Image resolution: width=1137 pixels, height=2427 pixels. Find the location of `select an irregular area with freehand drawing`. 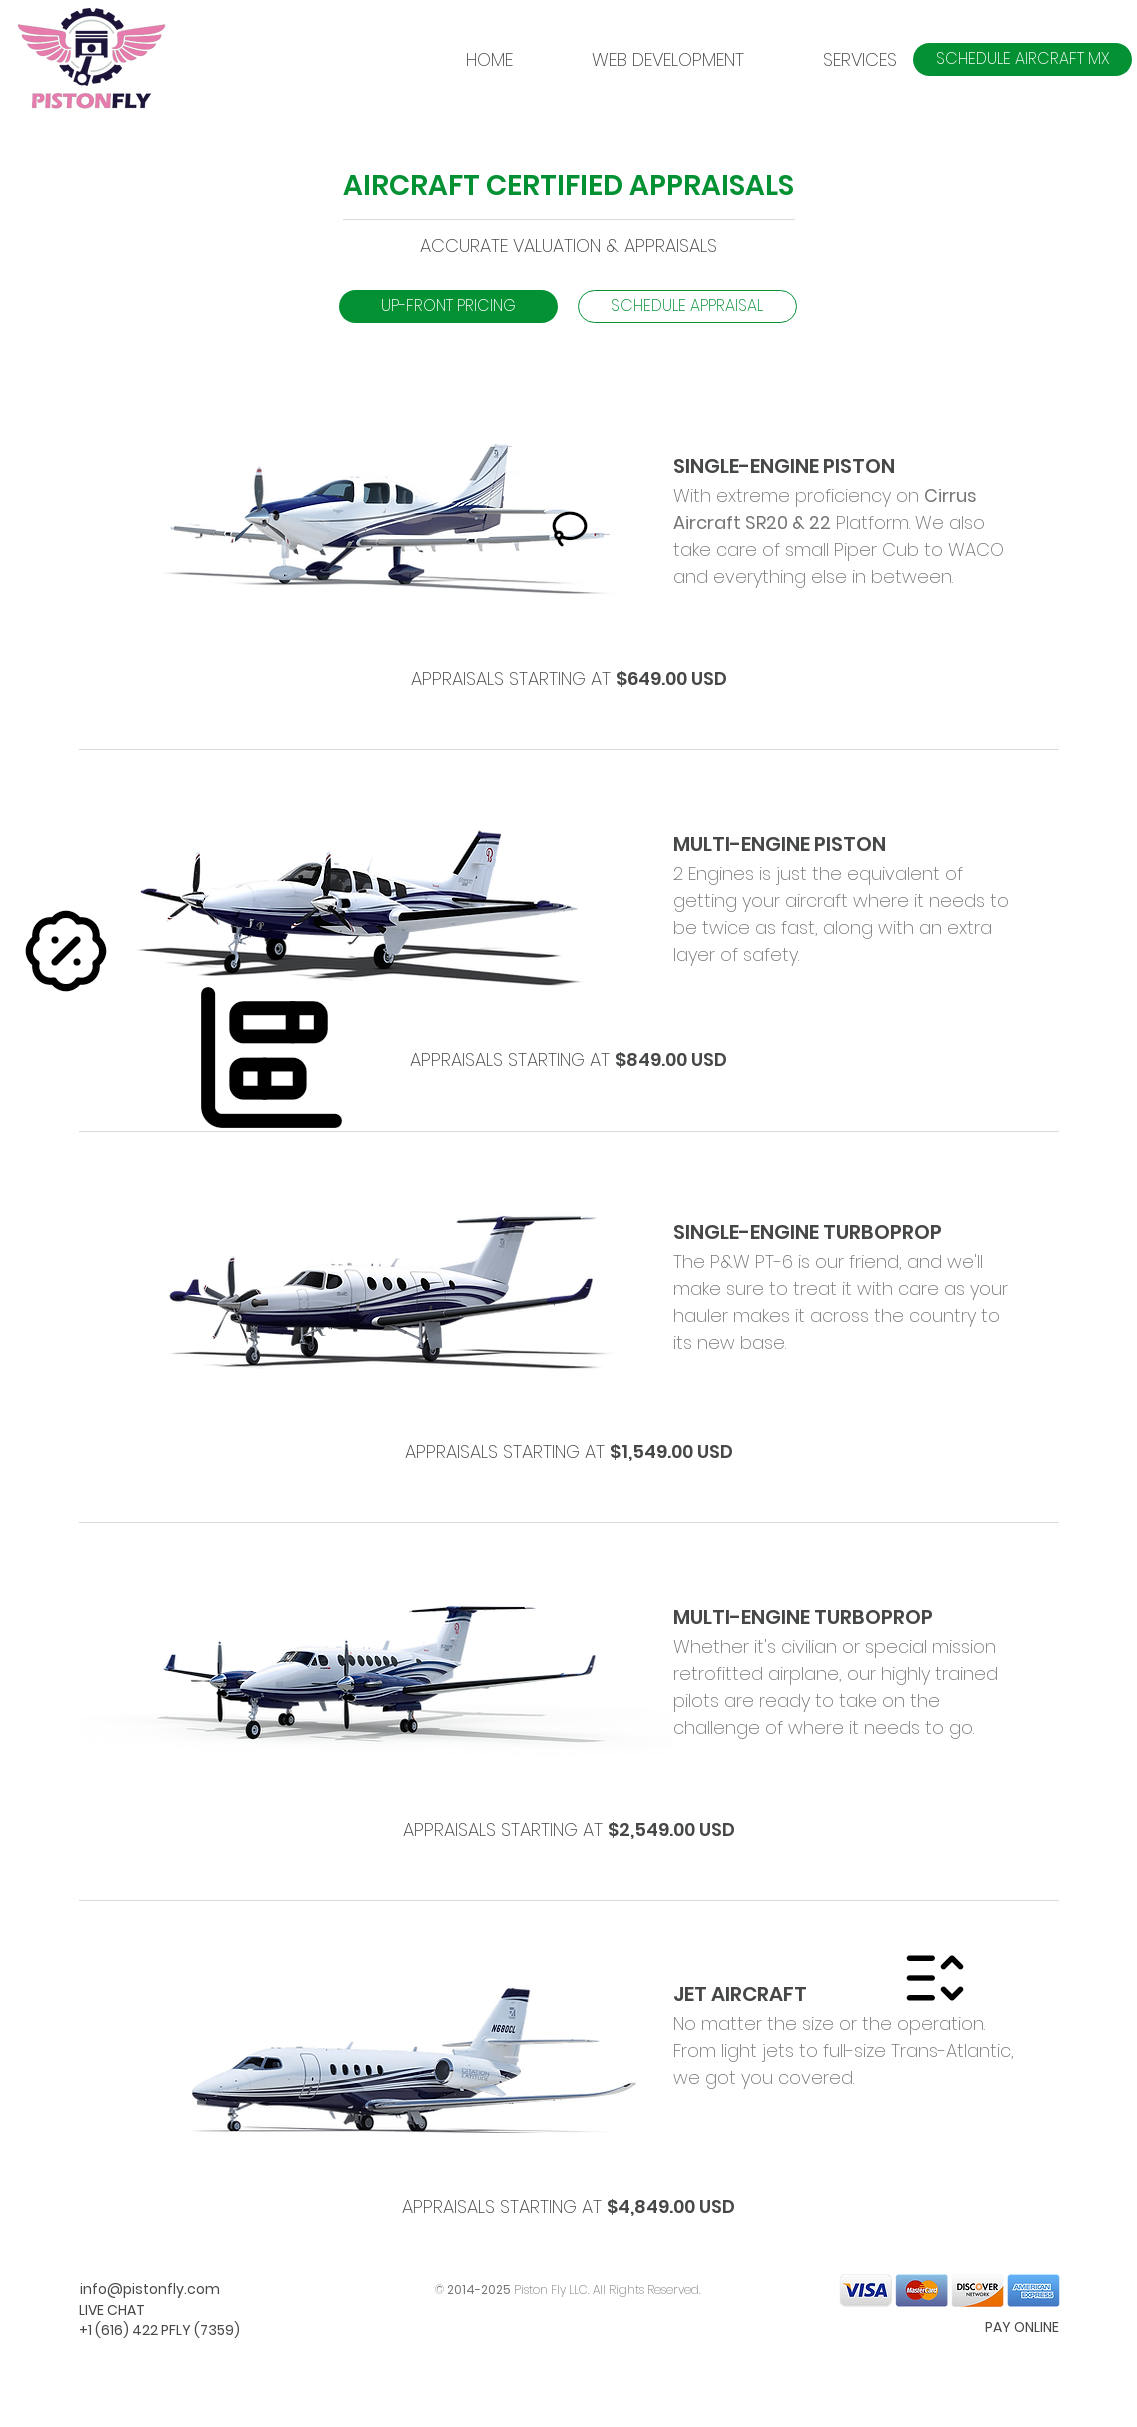

select an irregular area with freehand drawing is located at coordinates (570, 529).